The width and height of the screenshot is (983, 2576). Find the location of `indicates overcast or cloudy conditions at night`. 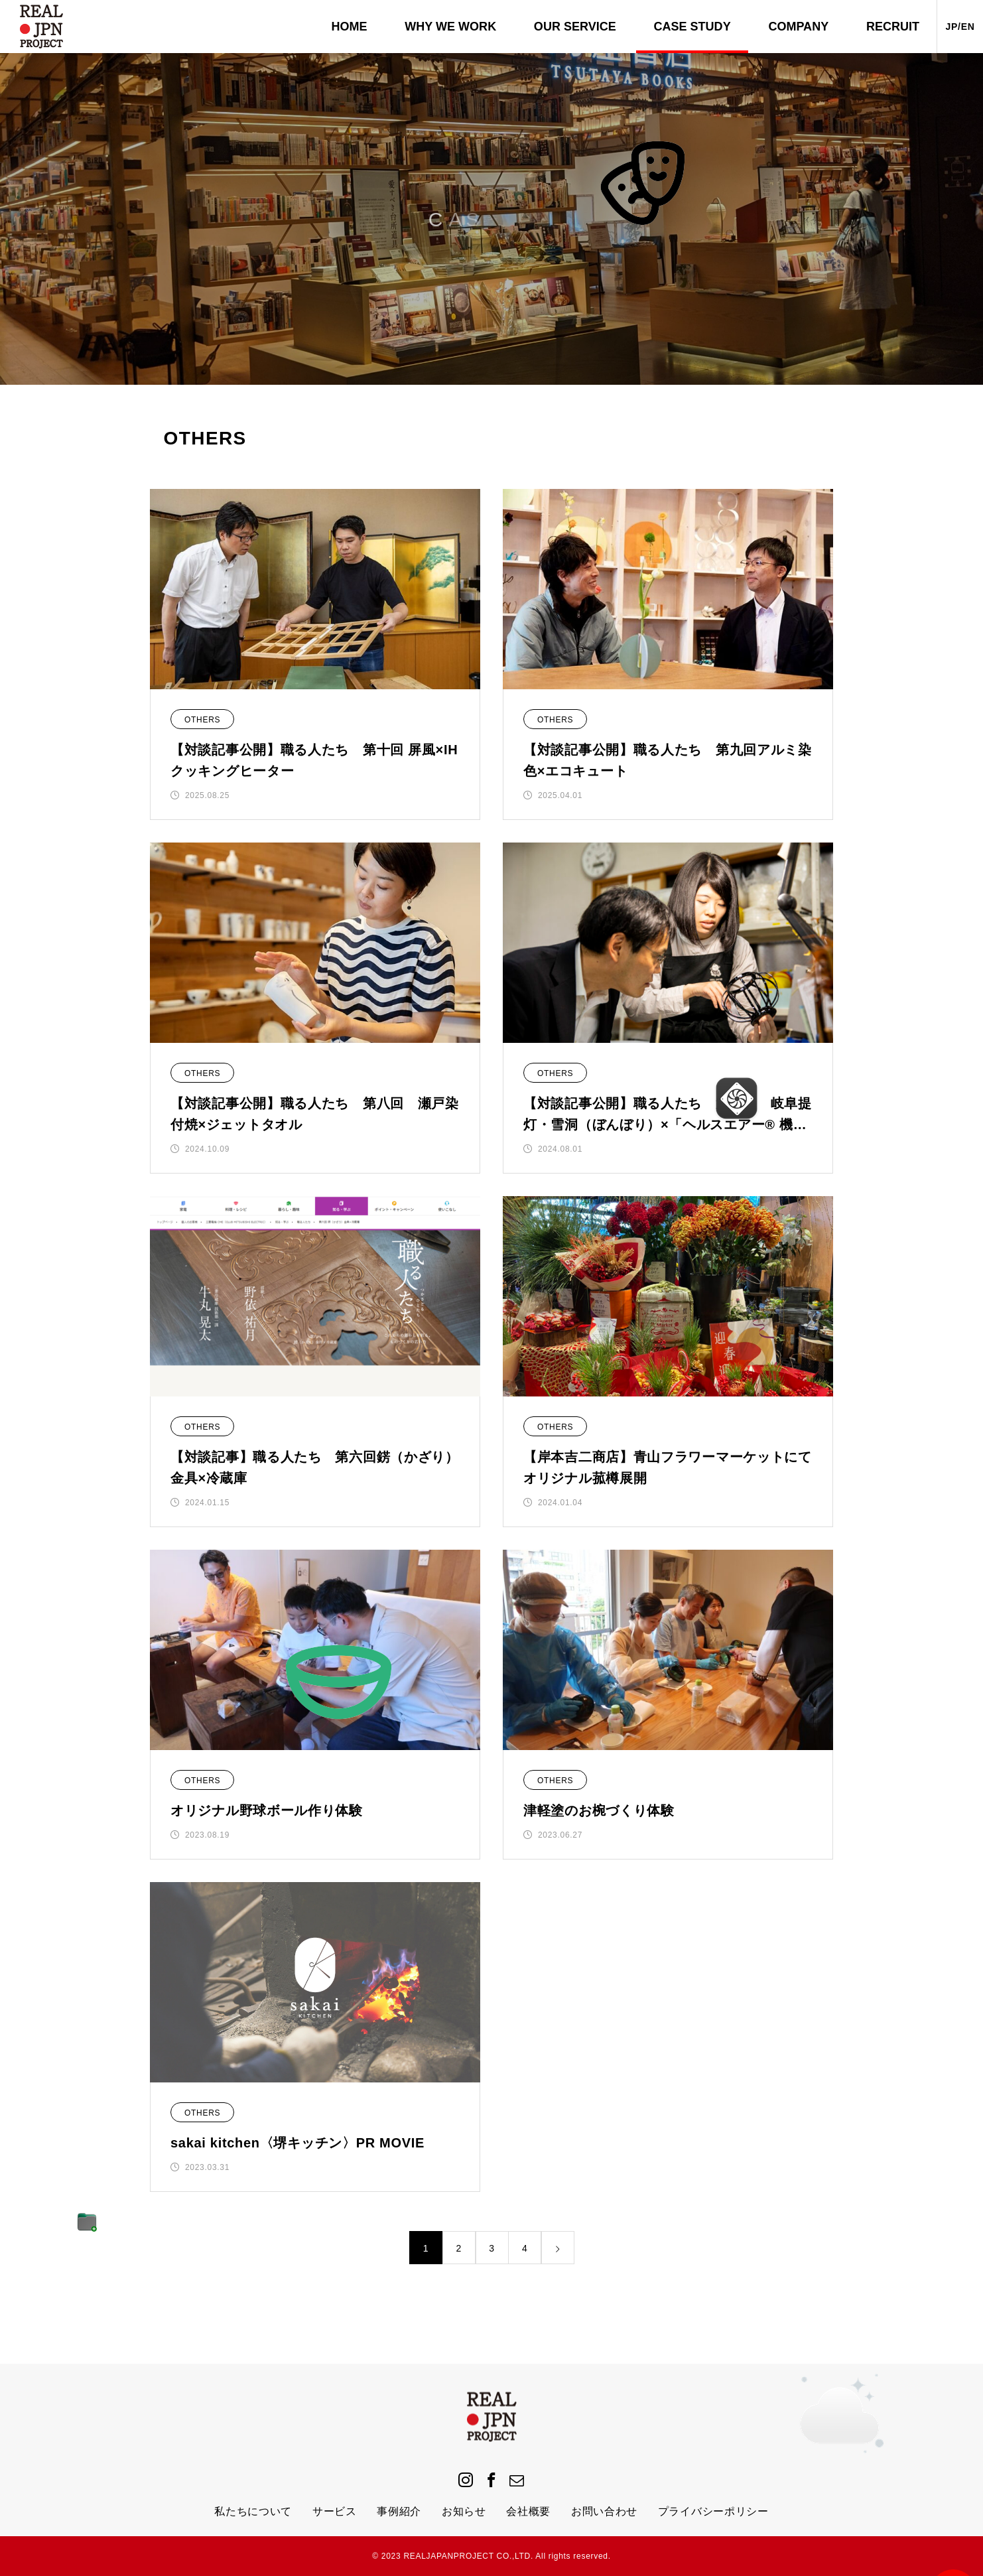

indicates overcast or cloudy conditions at night is located at coordinates (842, 2413).